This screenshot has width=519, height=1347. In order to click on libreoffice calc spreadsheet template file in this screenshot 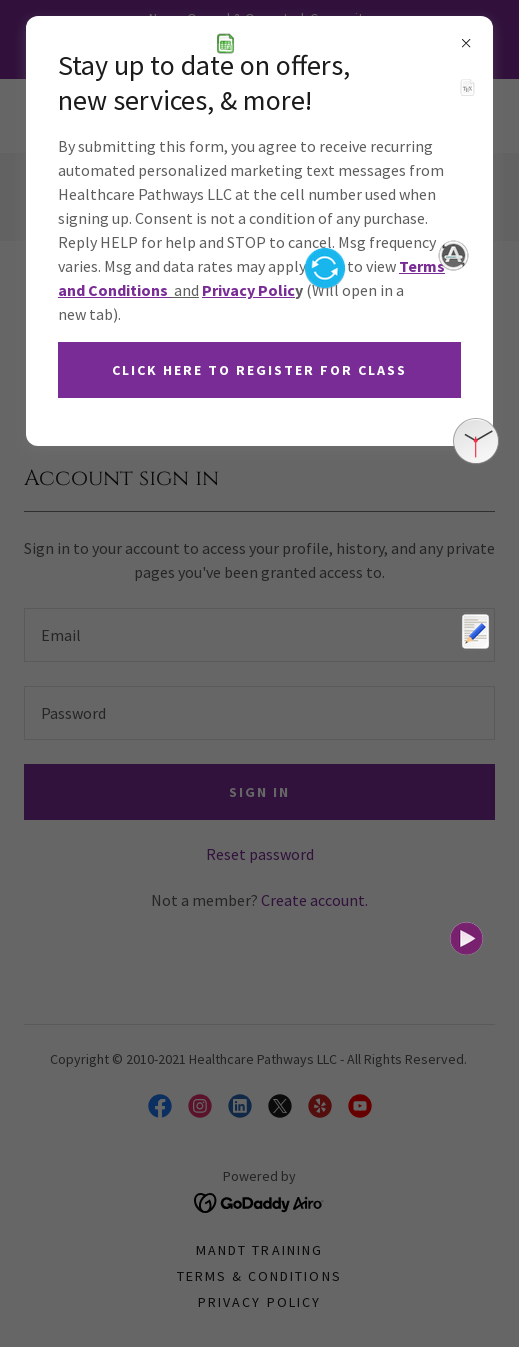, I will do `click(225, 43)`.